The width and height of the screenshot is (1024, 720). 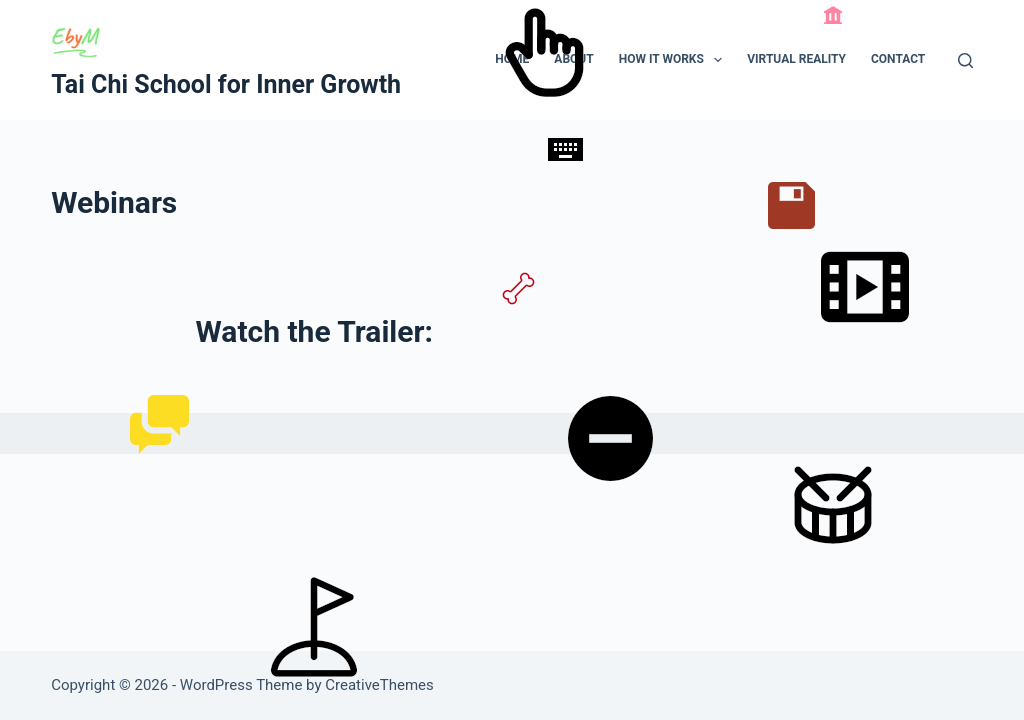 What do you see at coordinates (791, 205) in the screenshot?
I see `save current file or document` at bounding box center [791, 205].